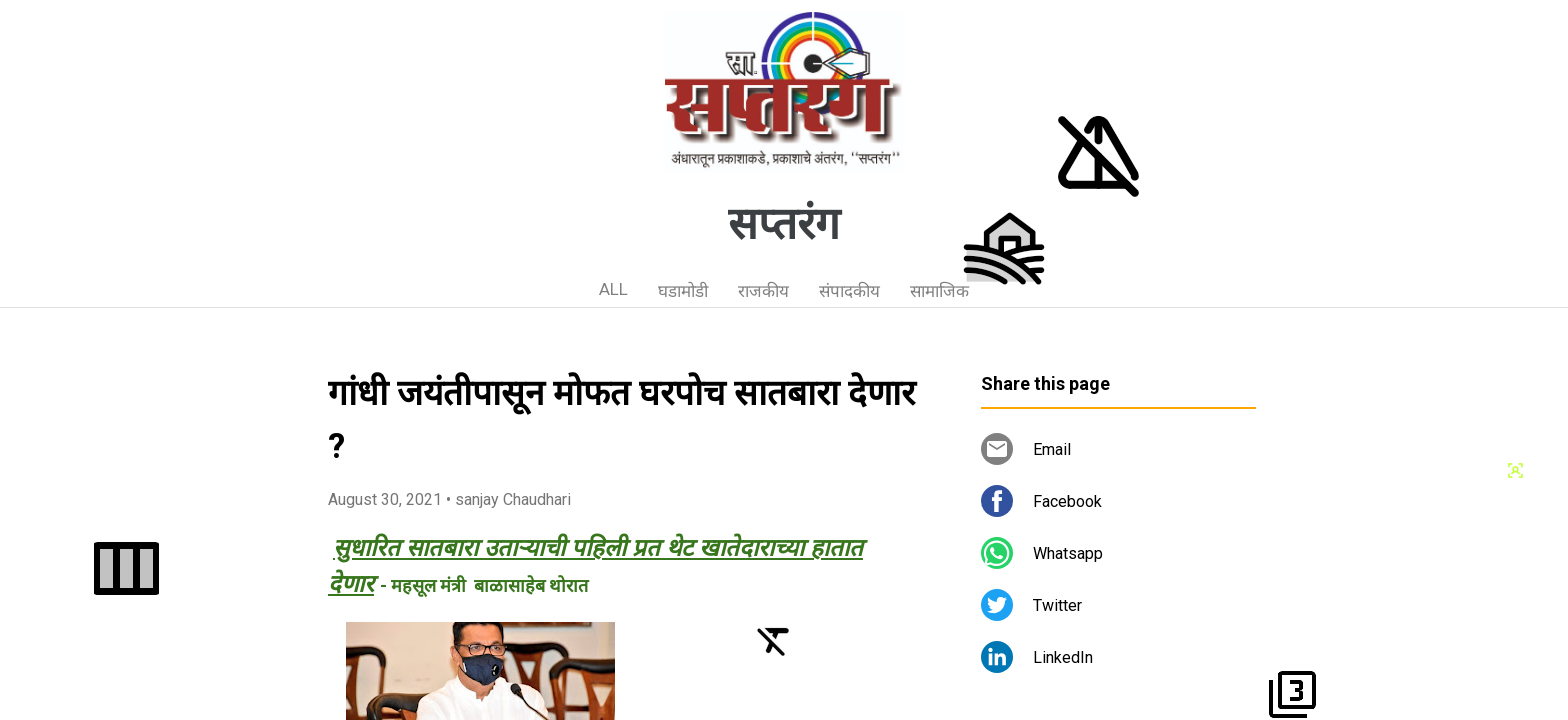 The height and width of the screenshot is (720, 1568). I want to click on access farm or agricultural settings, so click(1004, 250).